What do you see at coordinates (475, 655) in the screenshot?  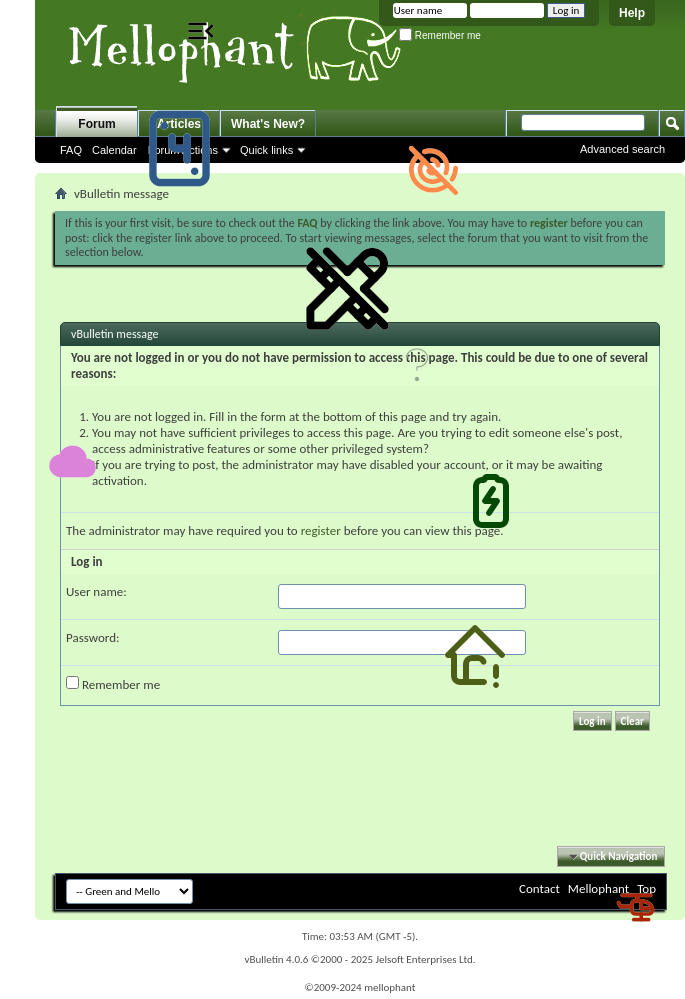 I see `home alert or warning notification` at bounding box center [475, 655].